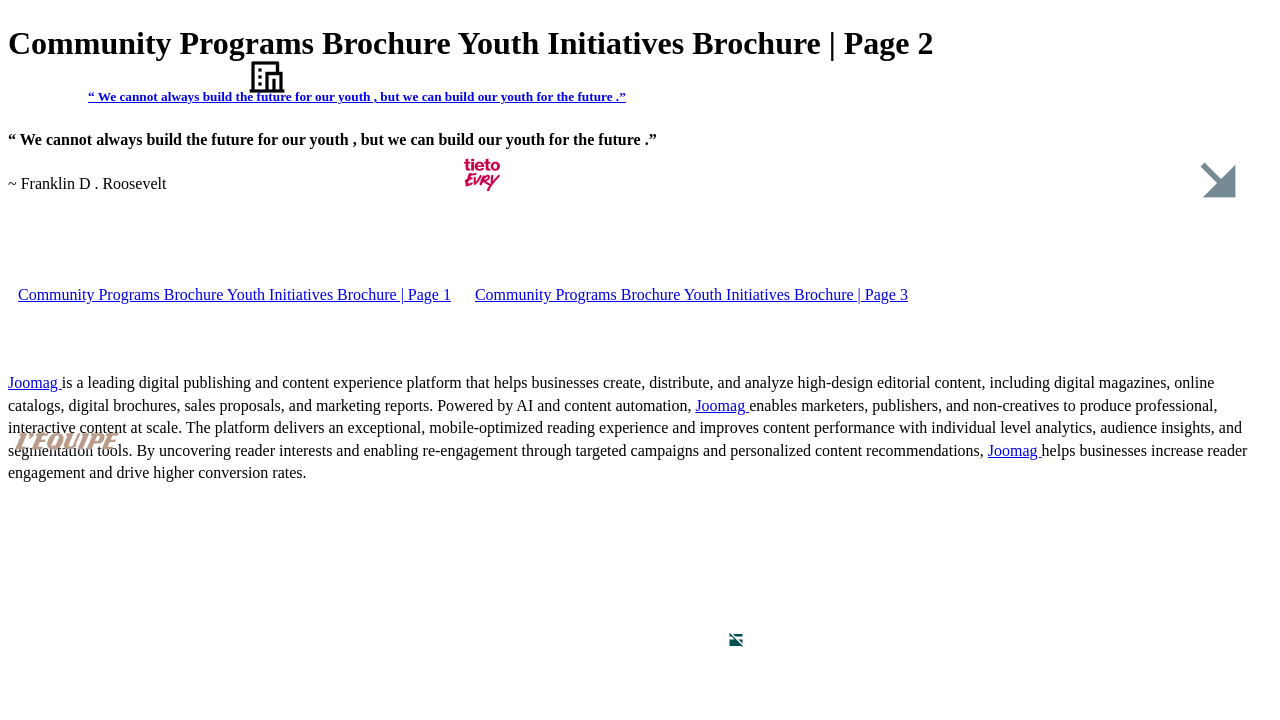 Image resolution: width=1280 pixels, height=720 pixels. I want to click on visit Tietoevry website or services, so click(482, 175).